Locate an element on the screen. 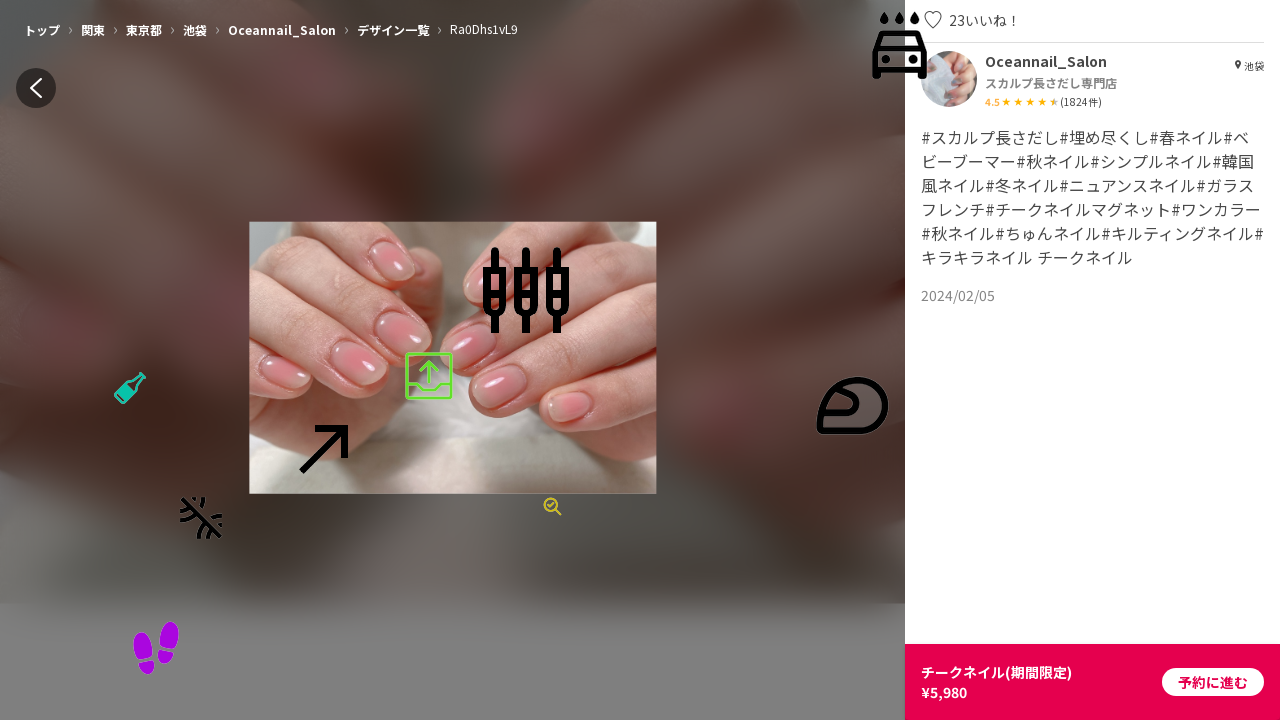 Image resolution: width=1280 pixels, height=720 pixels. configure audio/video input settings is located at coordinates (526, 290).